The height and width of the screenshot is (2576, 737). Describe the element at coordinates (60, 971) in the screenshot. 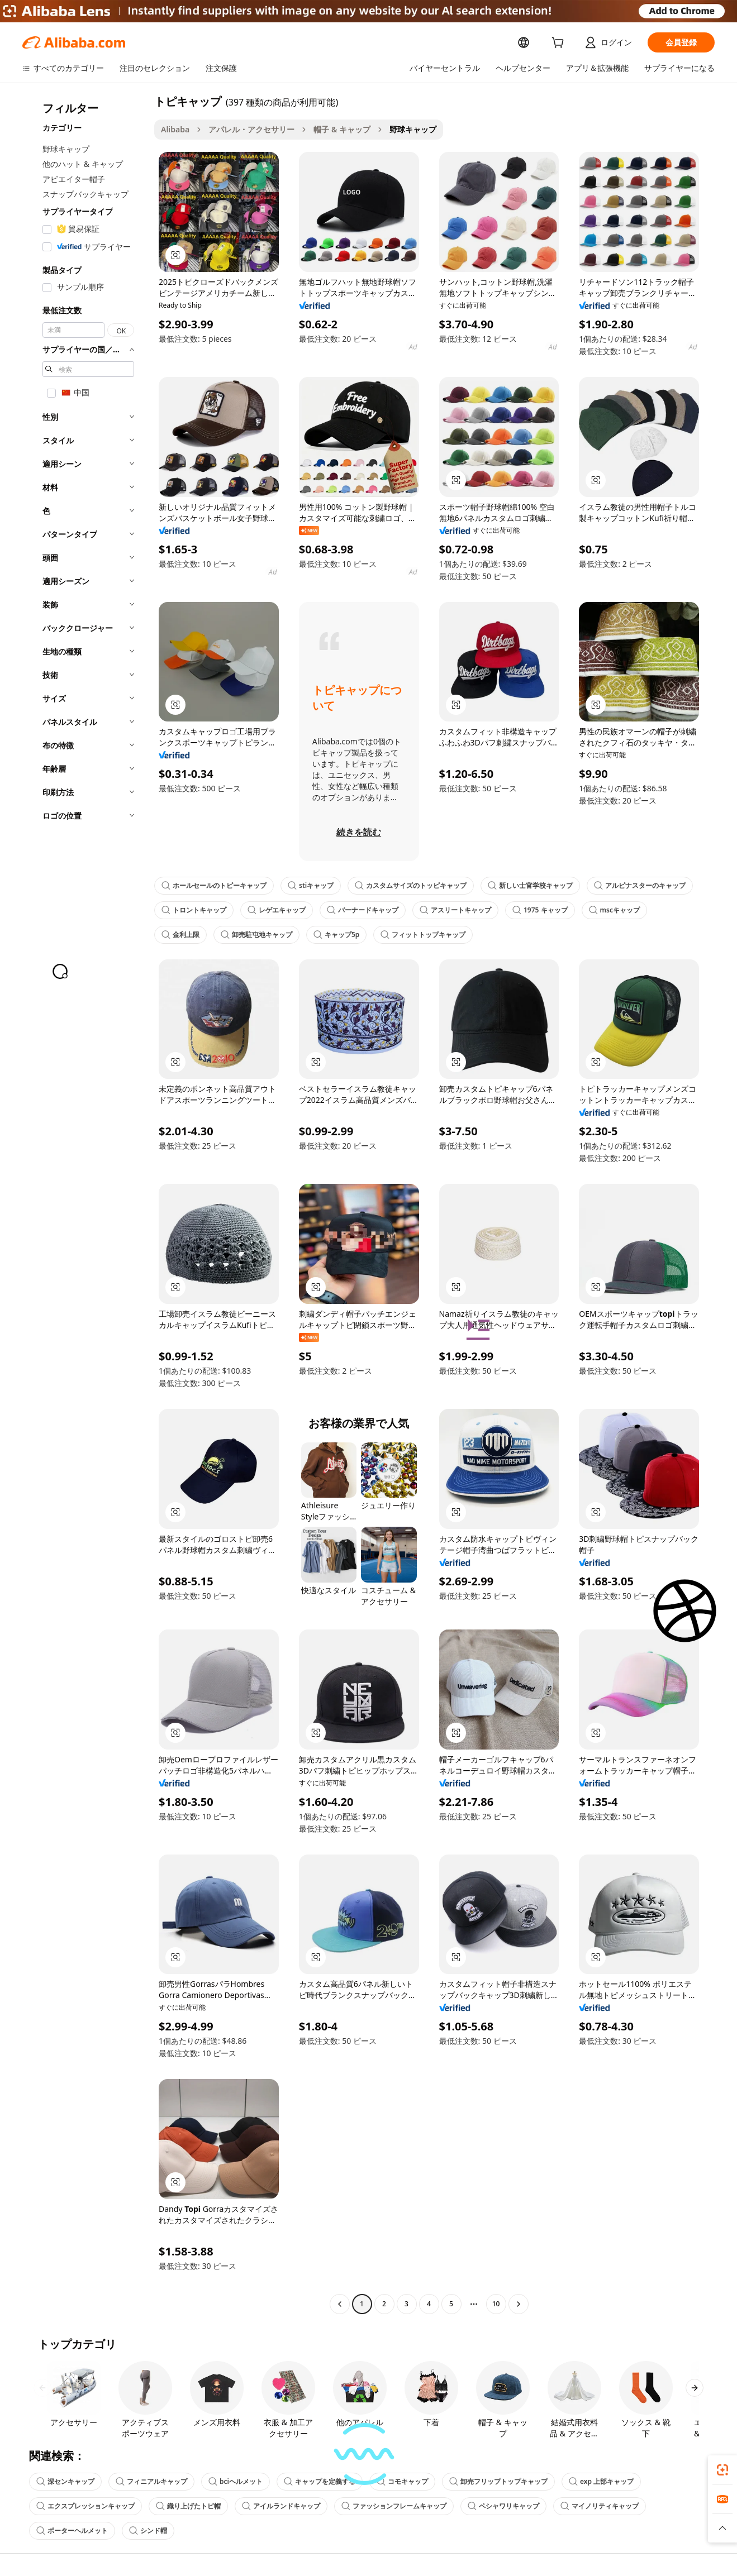

I see `oxygen brand logo` at that location.